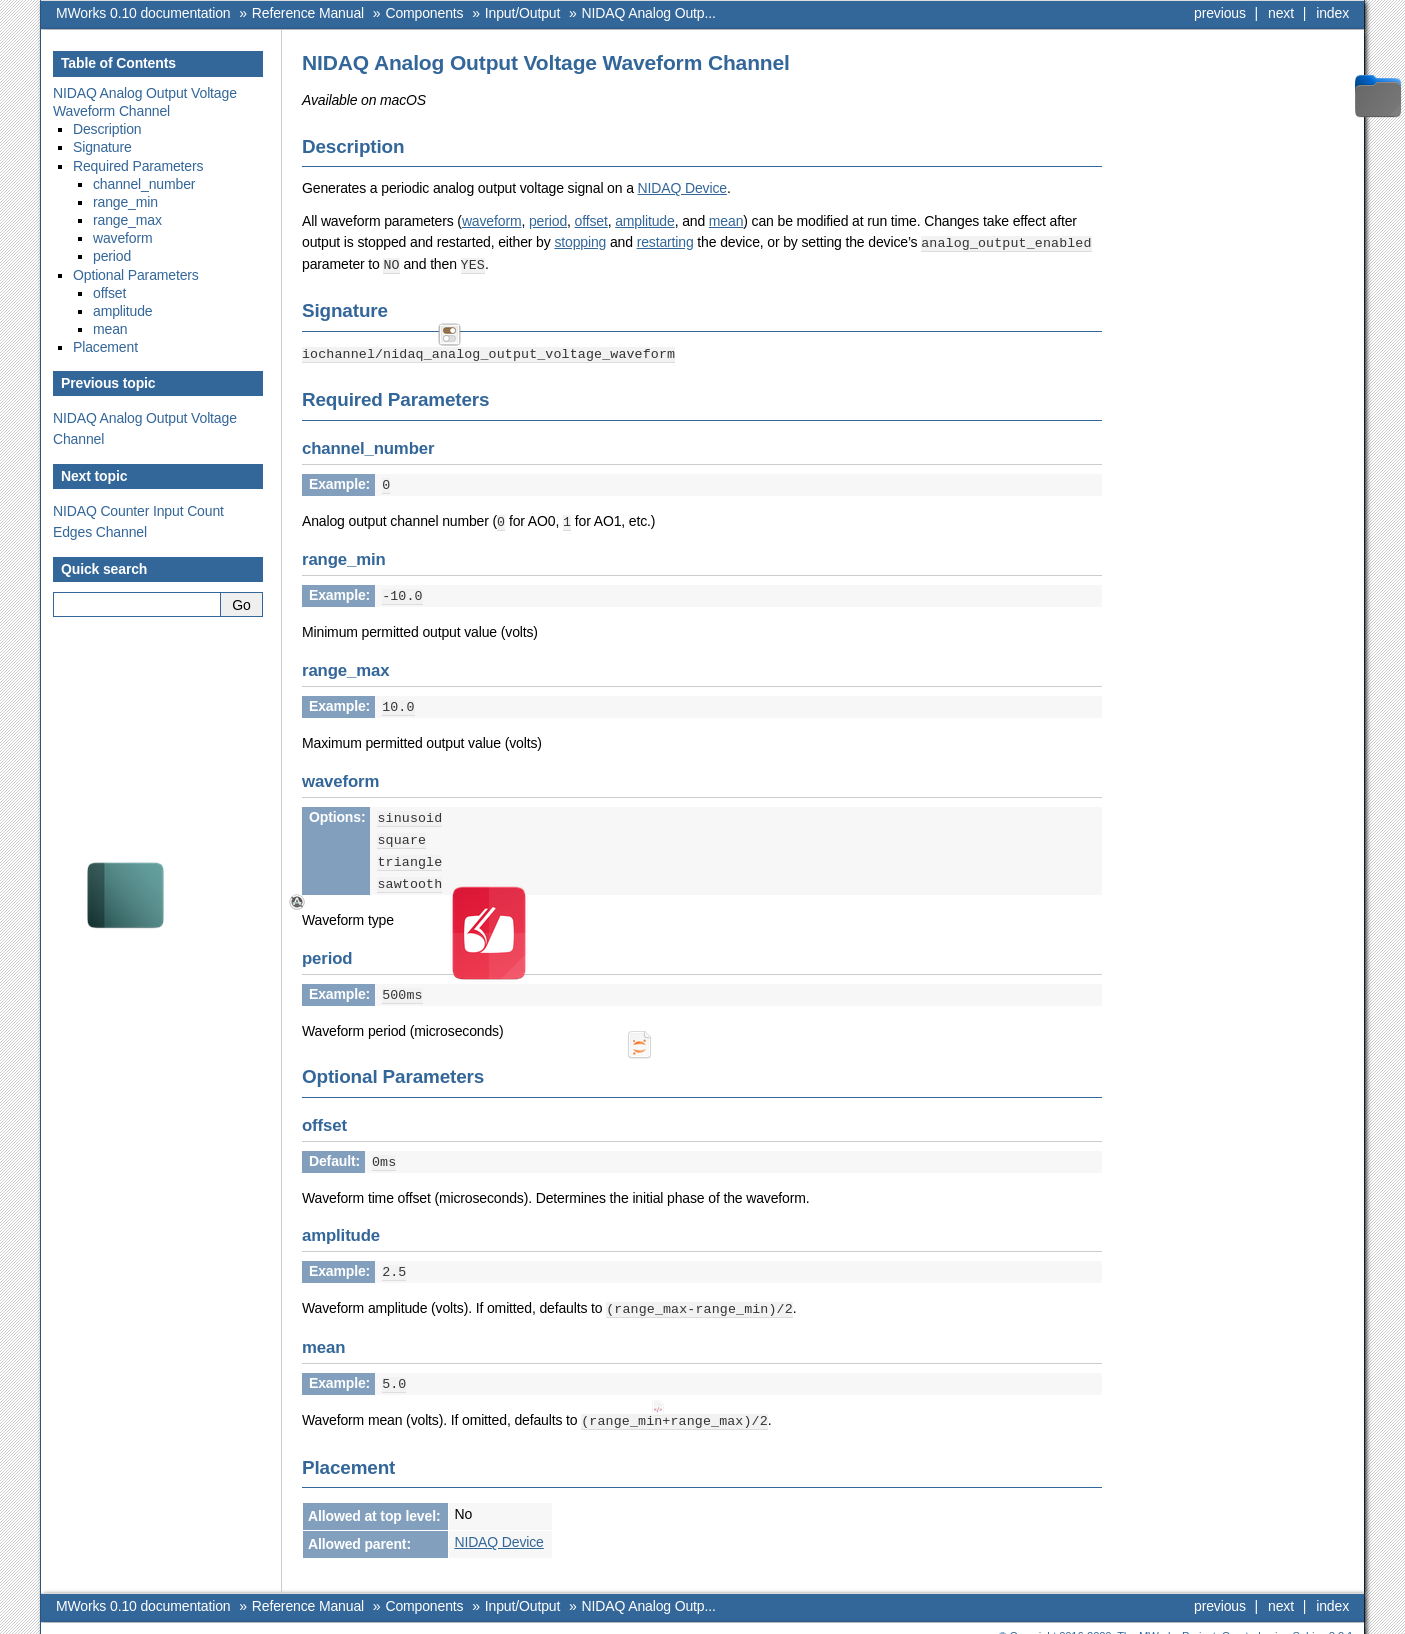 Image resolution: width=1405 pixels, height=1634 pixels. I want to click on a maven xml configuration file, so click(658, 1408).